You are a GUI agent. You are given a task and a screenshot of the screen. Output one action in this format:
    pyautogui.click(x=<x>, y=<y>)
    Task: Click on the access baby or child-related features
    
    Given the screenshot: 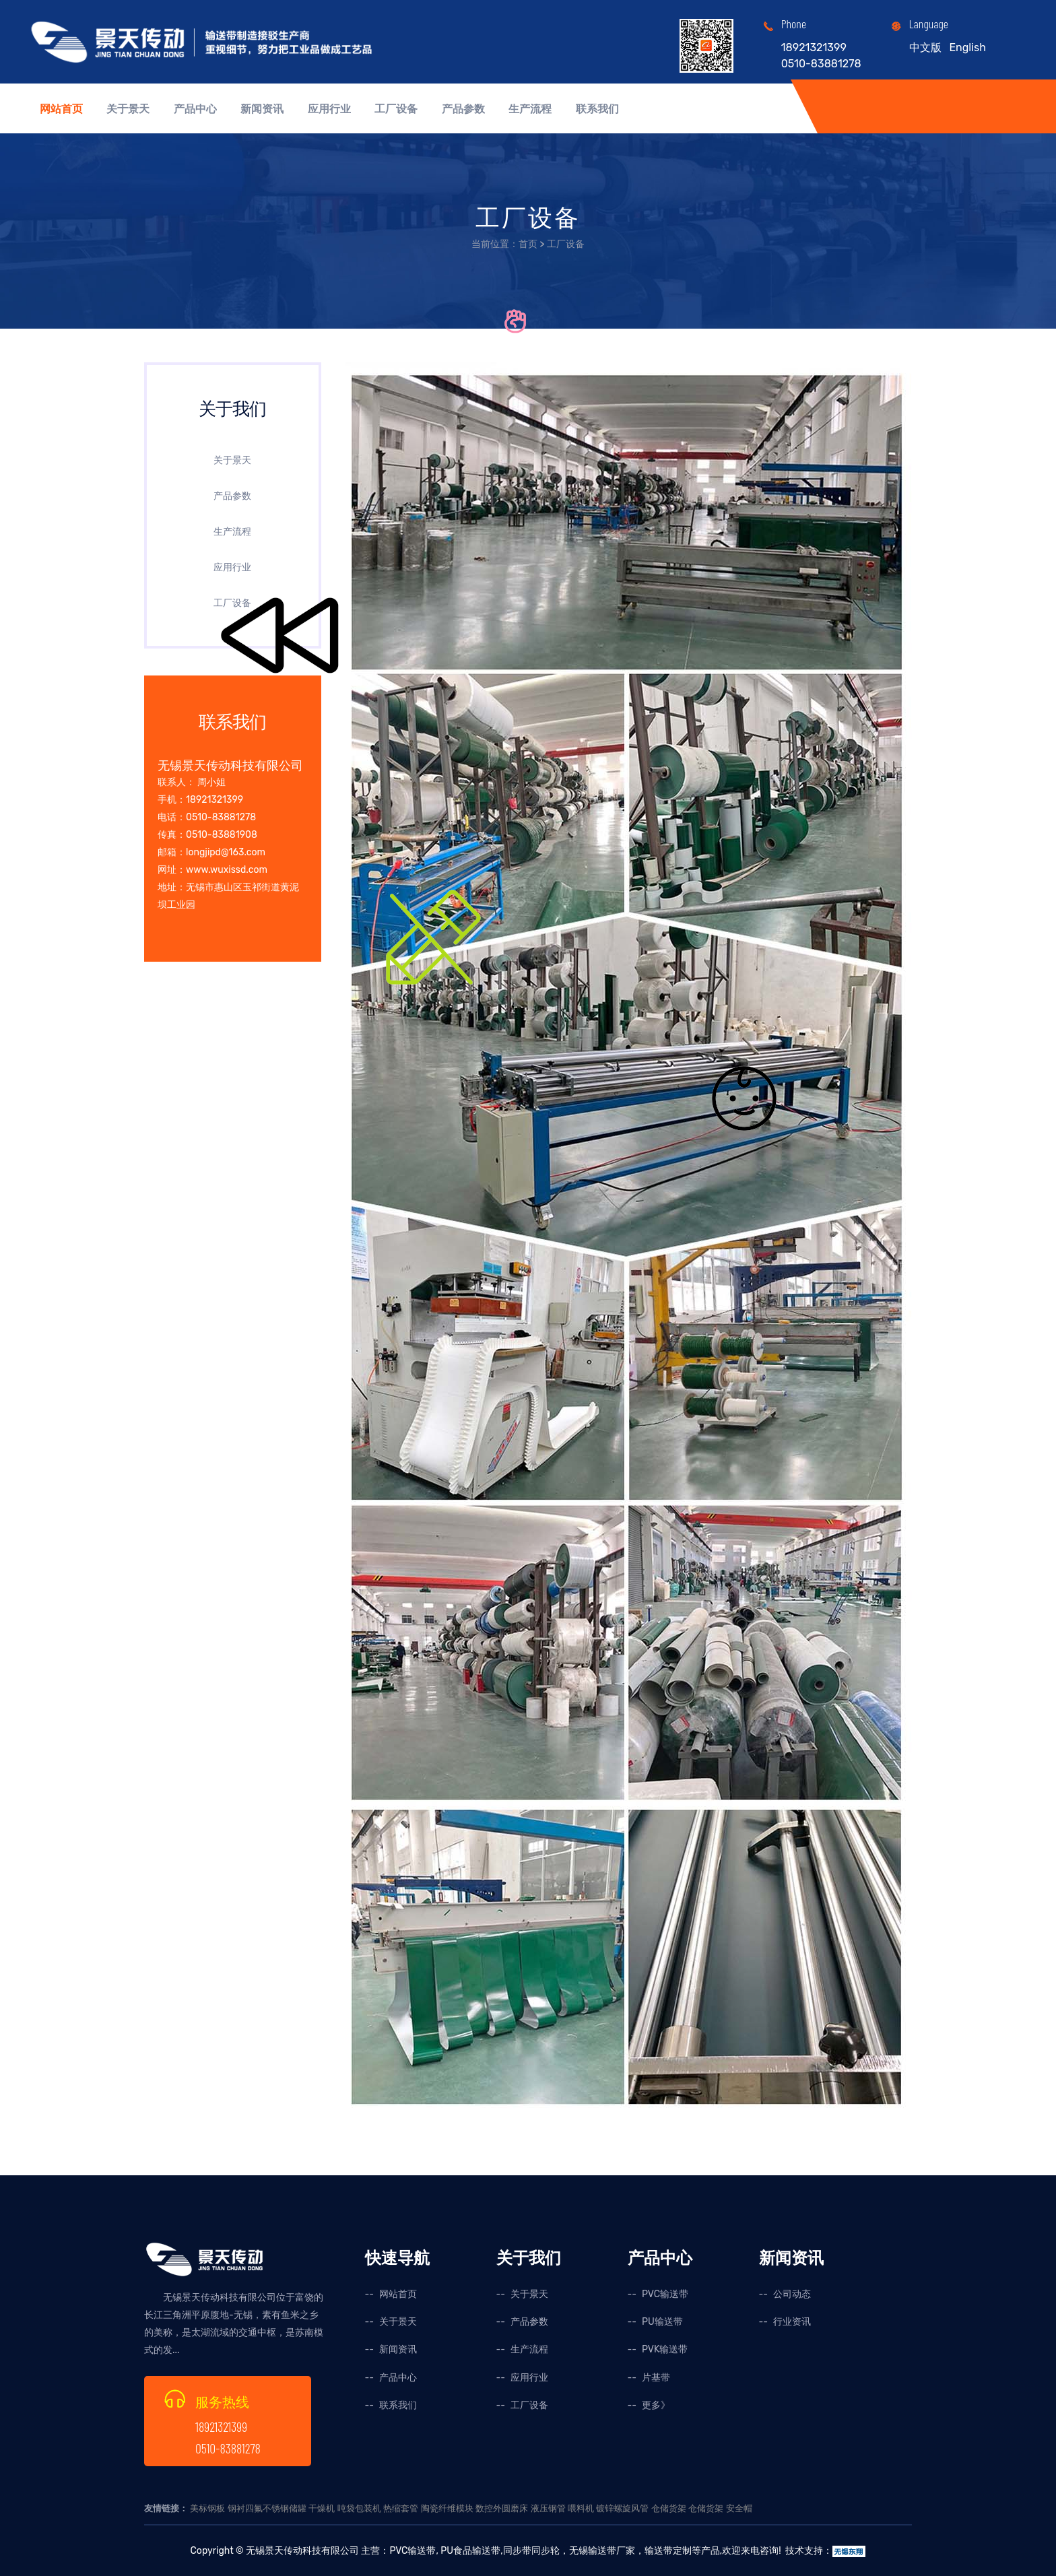 What is the action you would take?
    pyautogui.click(x=744, y=1098)
    